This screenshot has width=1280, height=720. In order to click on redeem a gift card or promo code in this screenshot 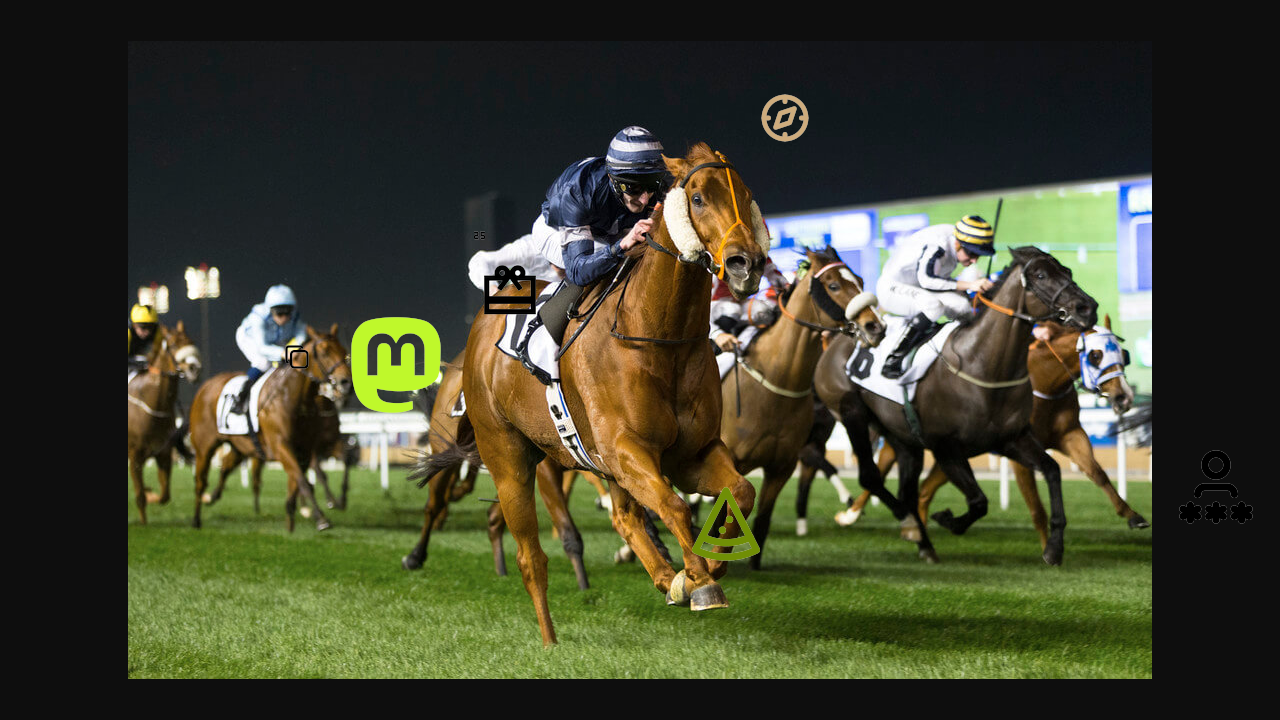, I will do `click(510, 291)`.